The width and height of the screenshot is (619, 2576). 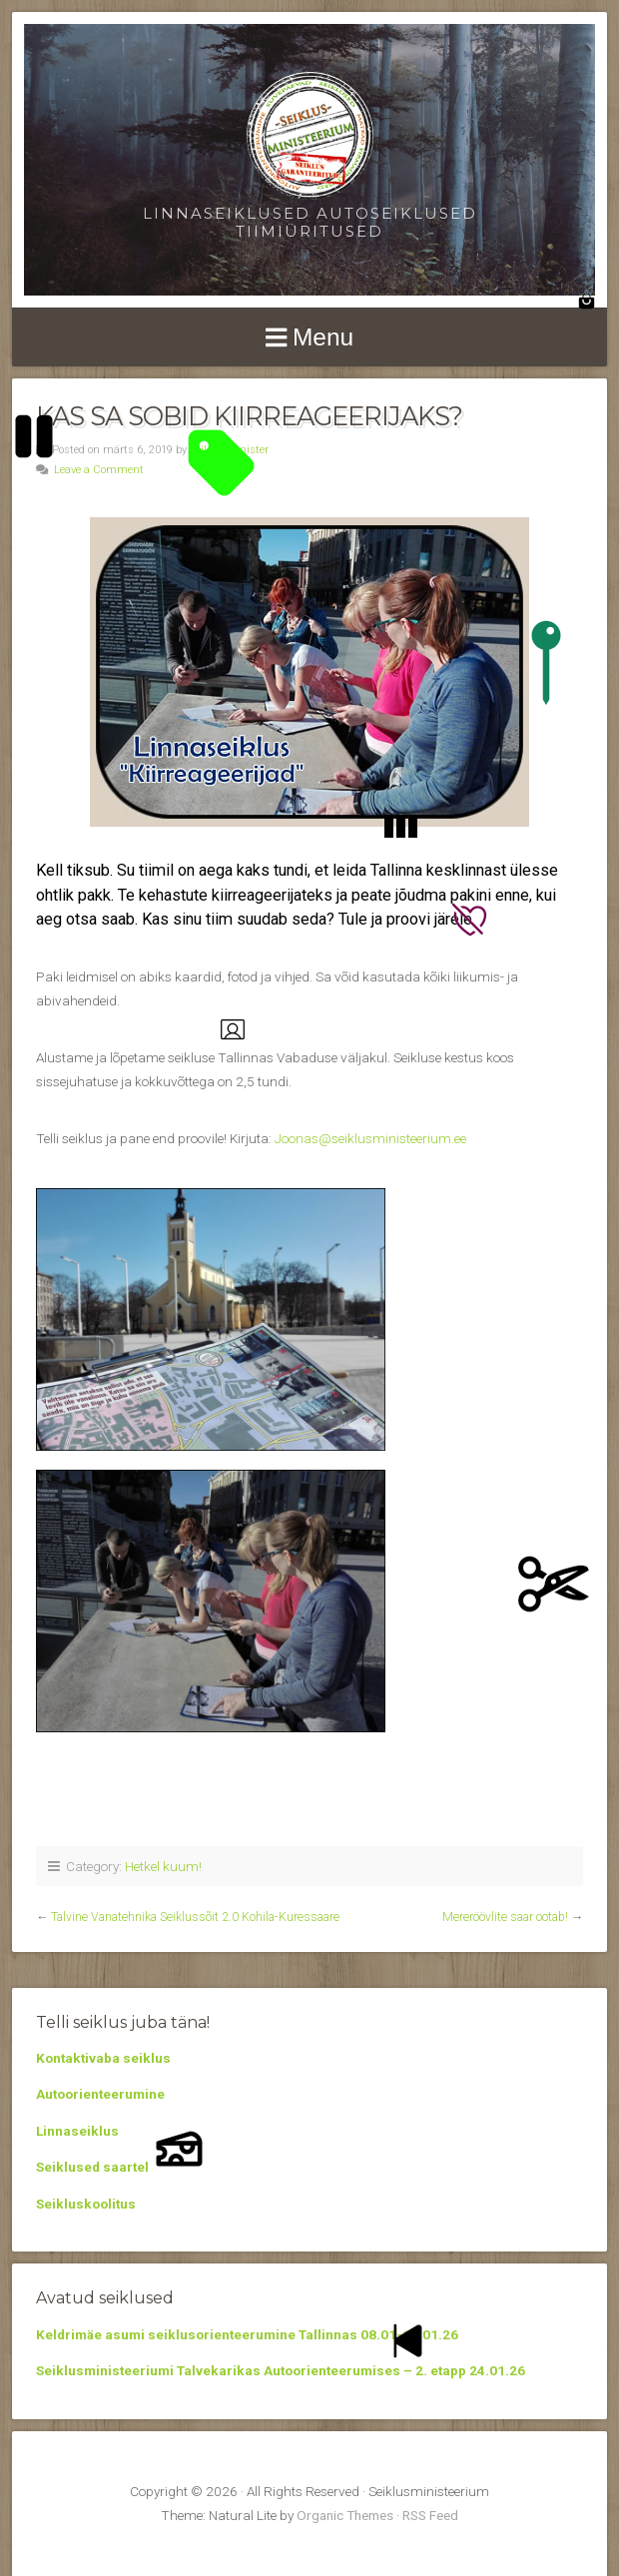 I want to click on remove from favorites, so click(x=469, y=920).